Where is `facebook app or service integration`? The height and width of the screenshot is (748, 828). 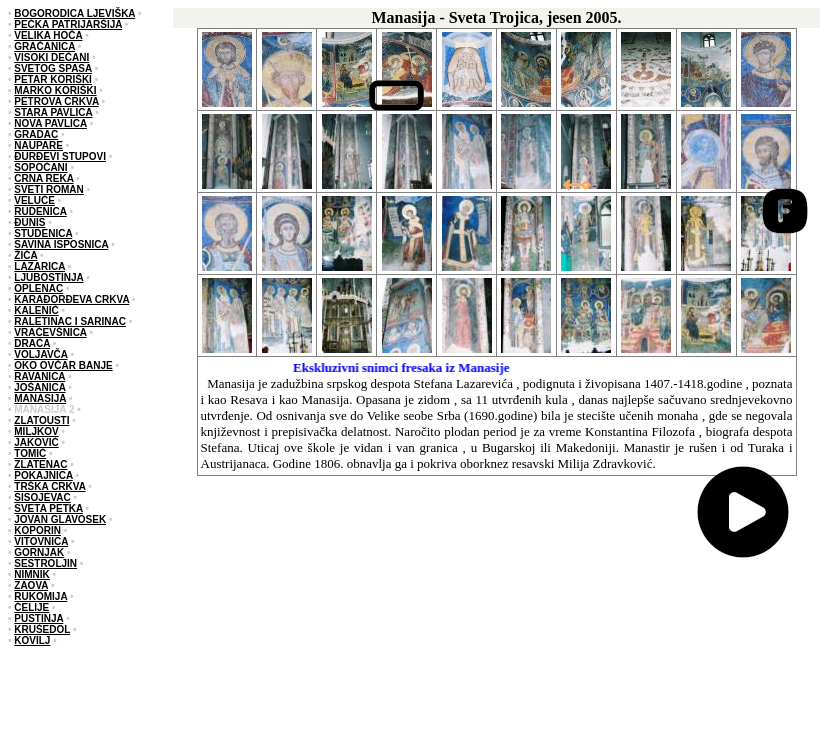
facebook app or service integration is located at coordinates (785, 211).